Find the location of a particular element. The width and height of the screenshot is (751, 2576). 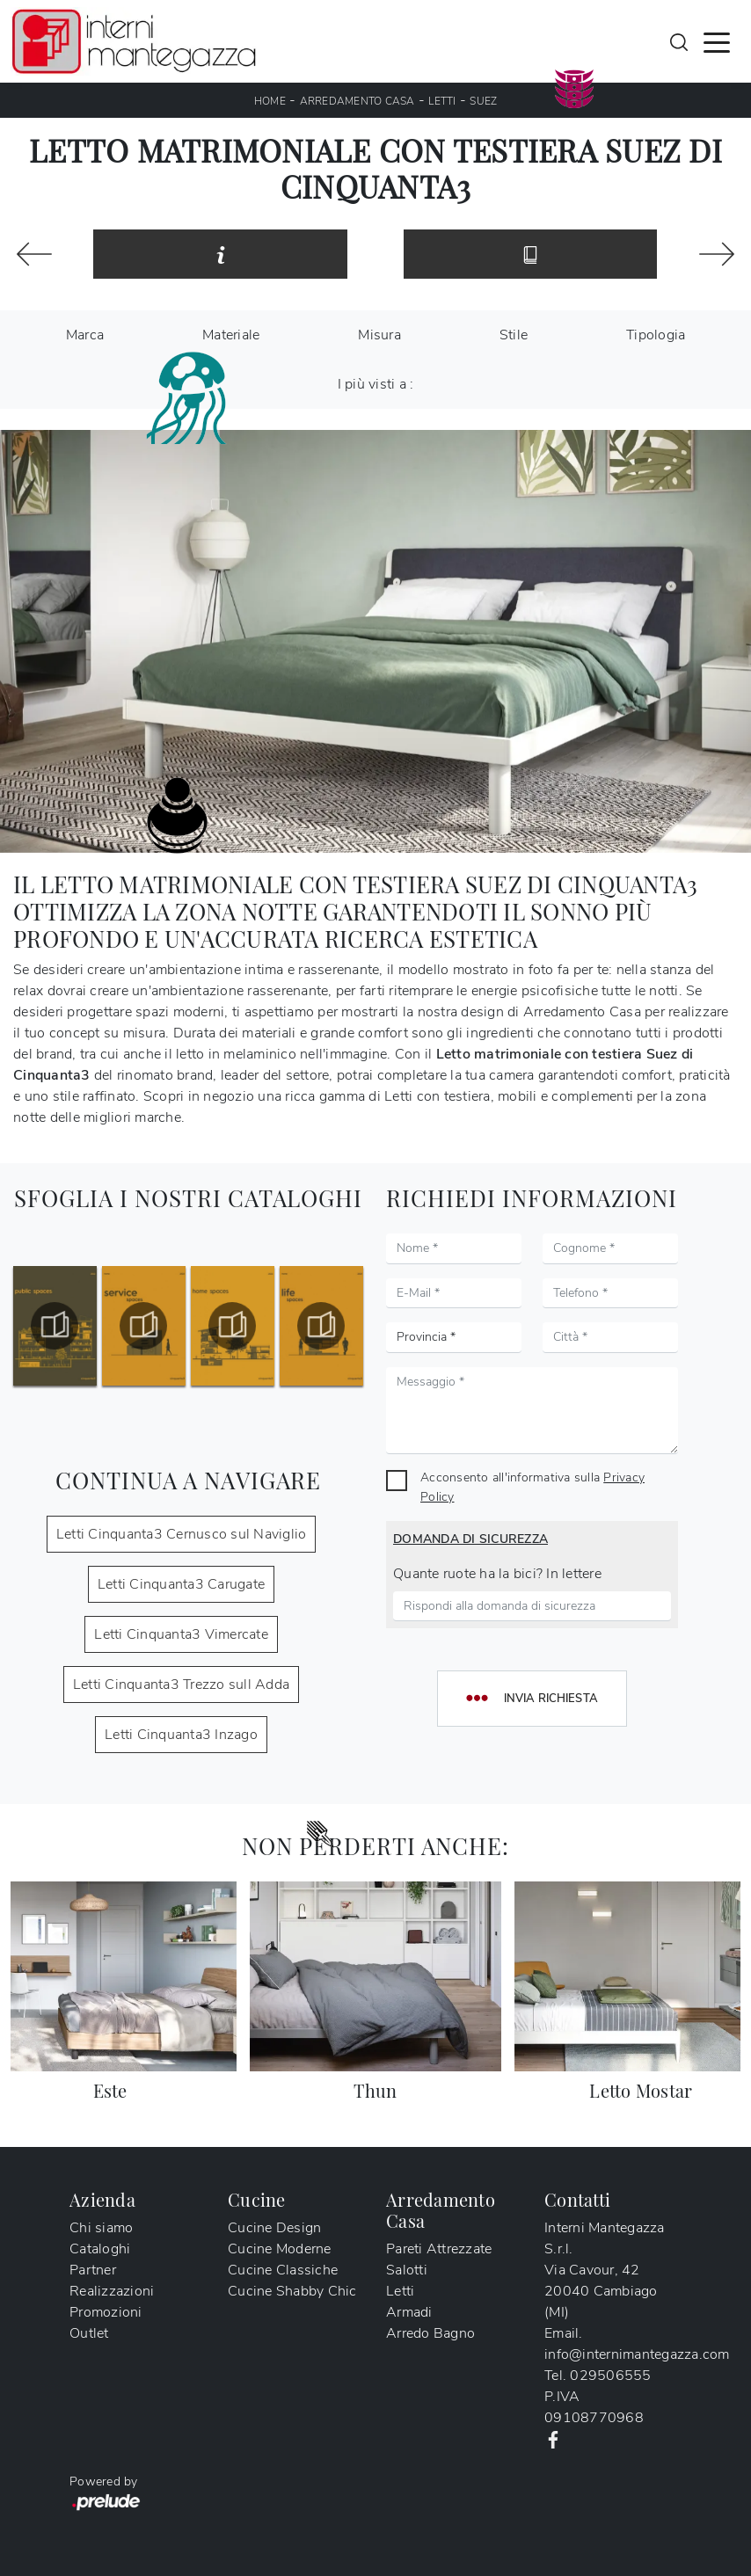

equip a diving dagger weapon is located at coordinates (320, 1834).